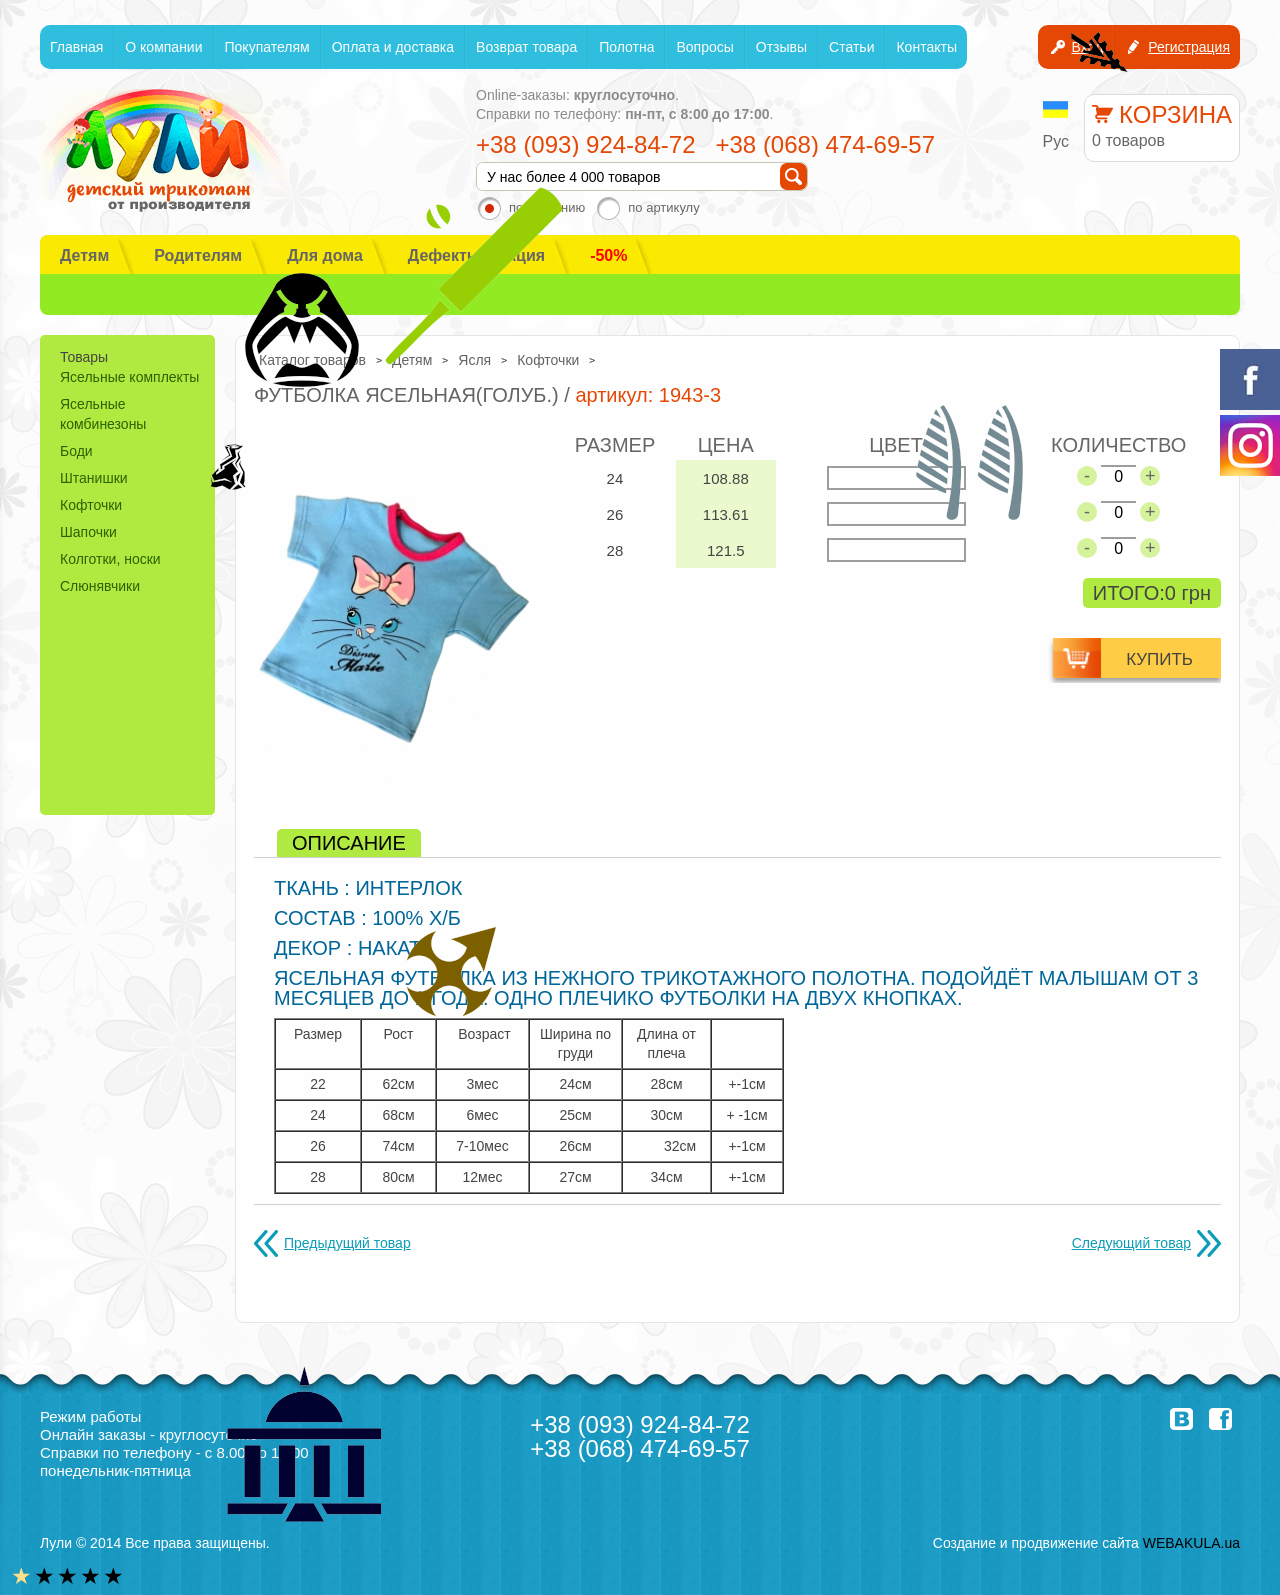  What do you see at coordinates (228, 467) in the screenshot?
I see `indicates item has been discarded or trashed` at bounding box center [228, 467].